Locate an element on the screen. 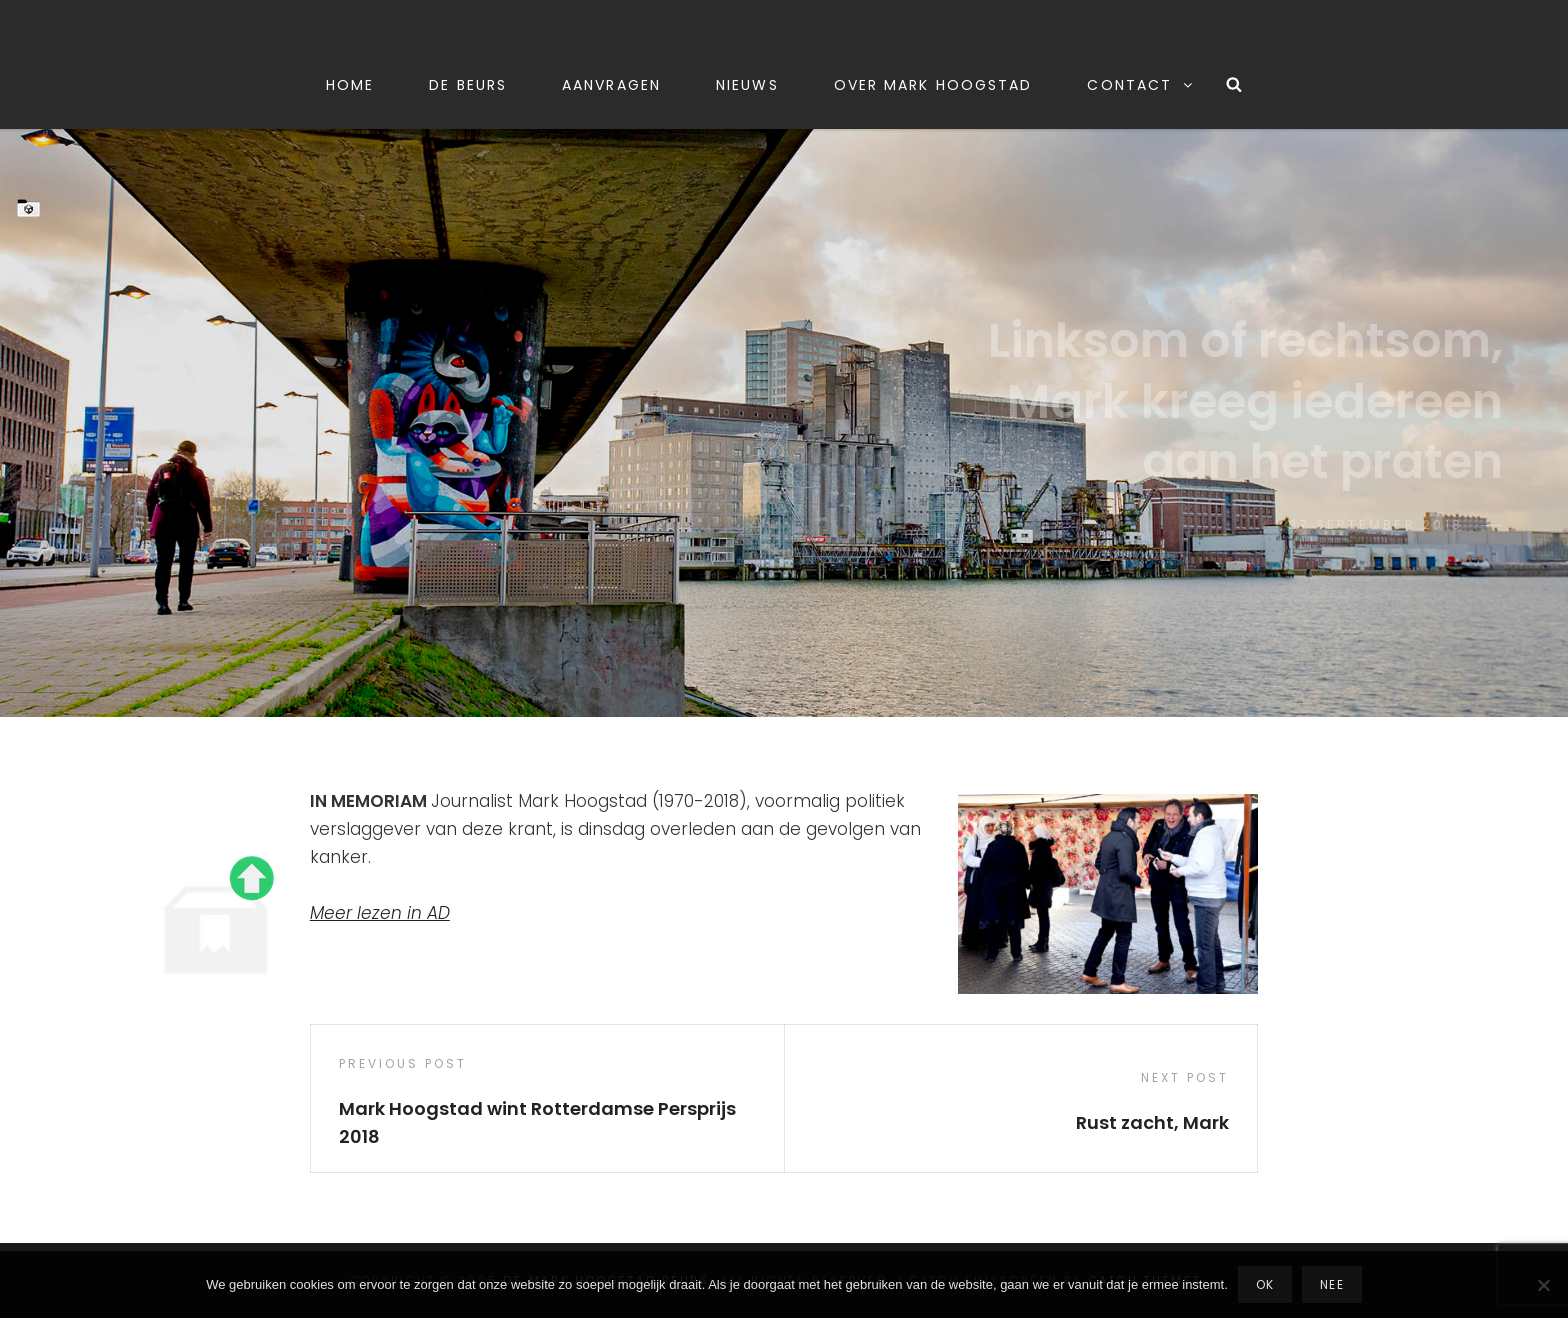 This screenshot has height=1318, width=1568. open unity game engine project files is located at coordinates (28, 208).